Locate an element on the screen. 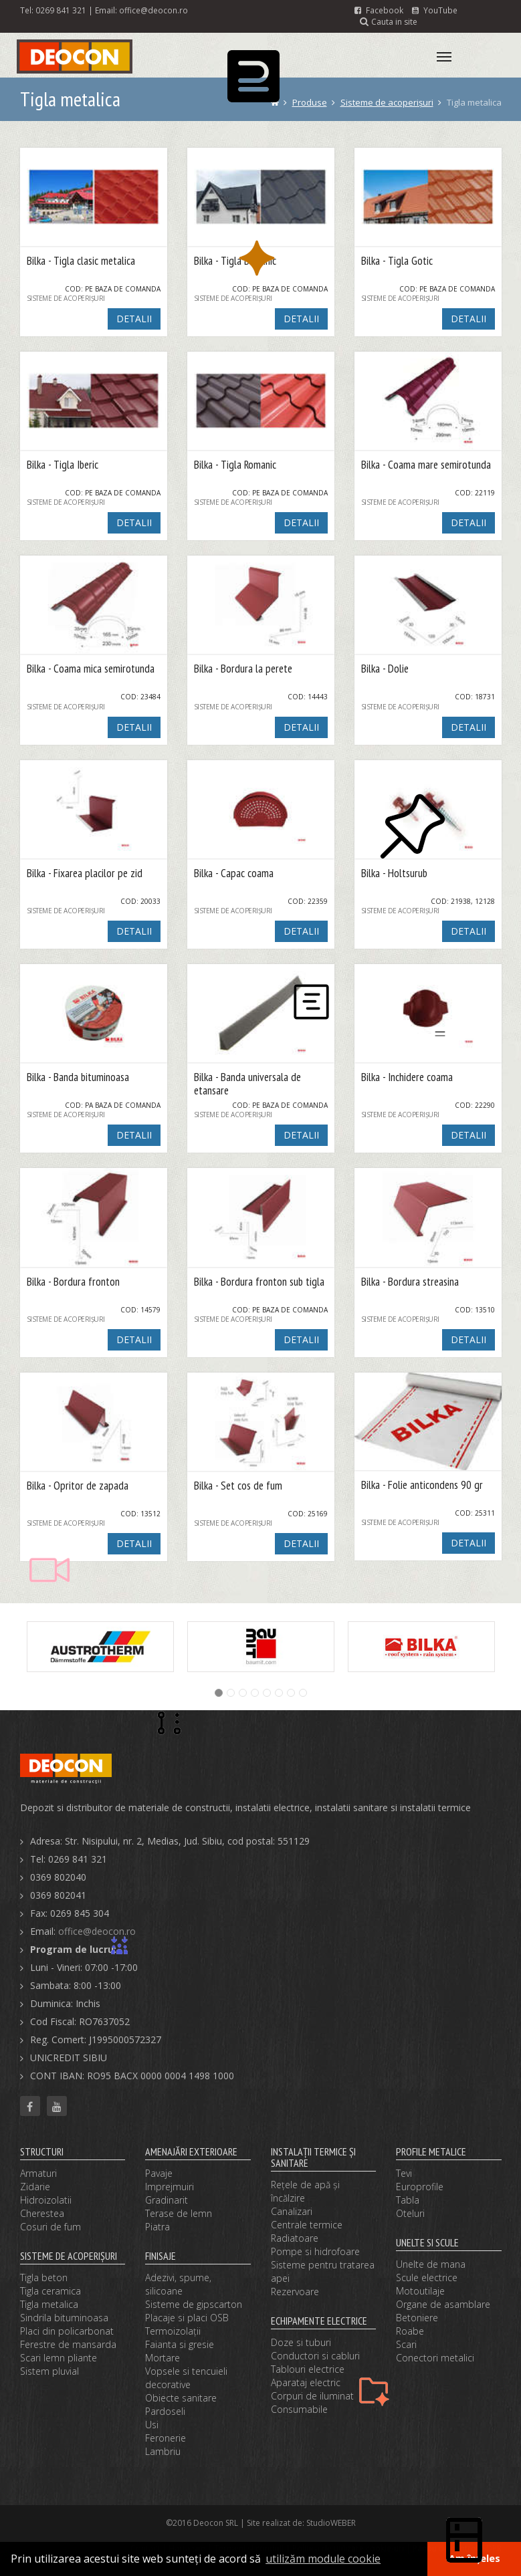 The image size is (521, 2576). indicates a superset relationship in mathematical notation is located at coordinates (253, 76).